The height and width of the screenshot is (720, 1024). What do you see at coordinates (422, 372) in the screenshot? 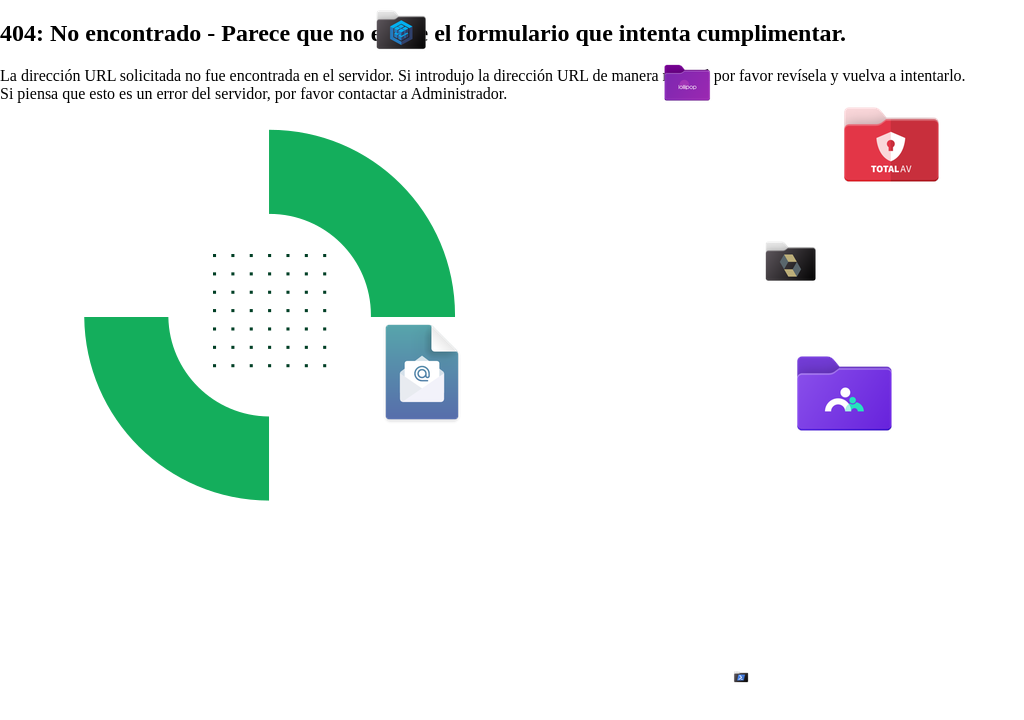
I see `microsoft outlook email file` at bounding box center [422, 372].